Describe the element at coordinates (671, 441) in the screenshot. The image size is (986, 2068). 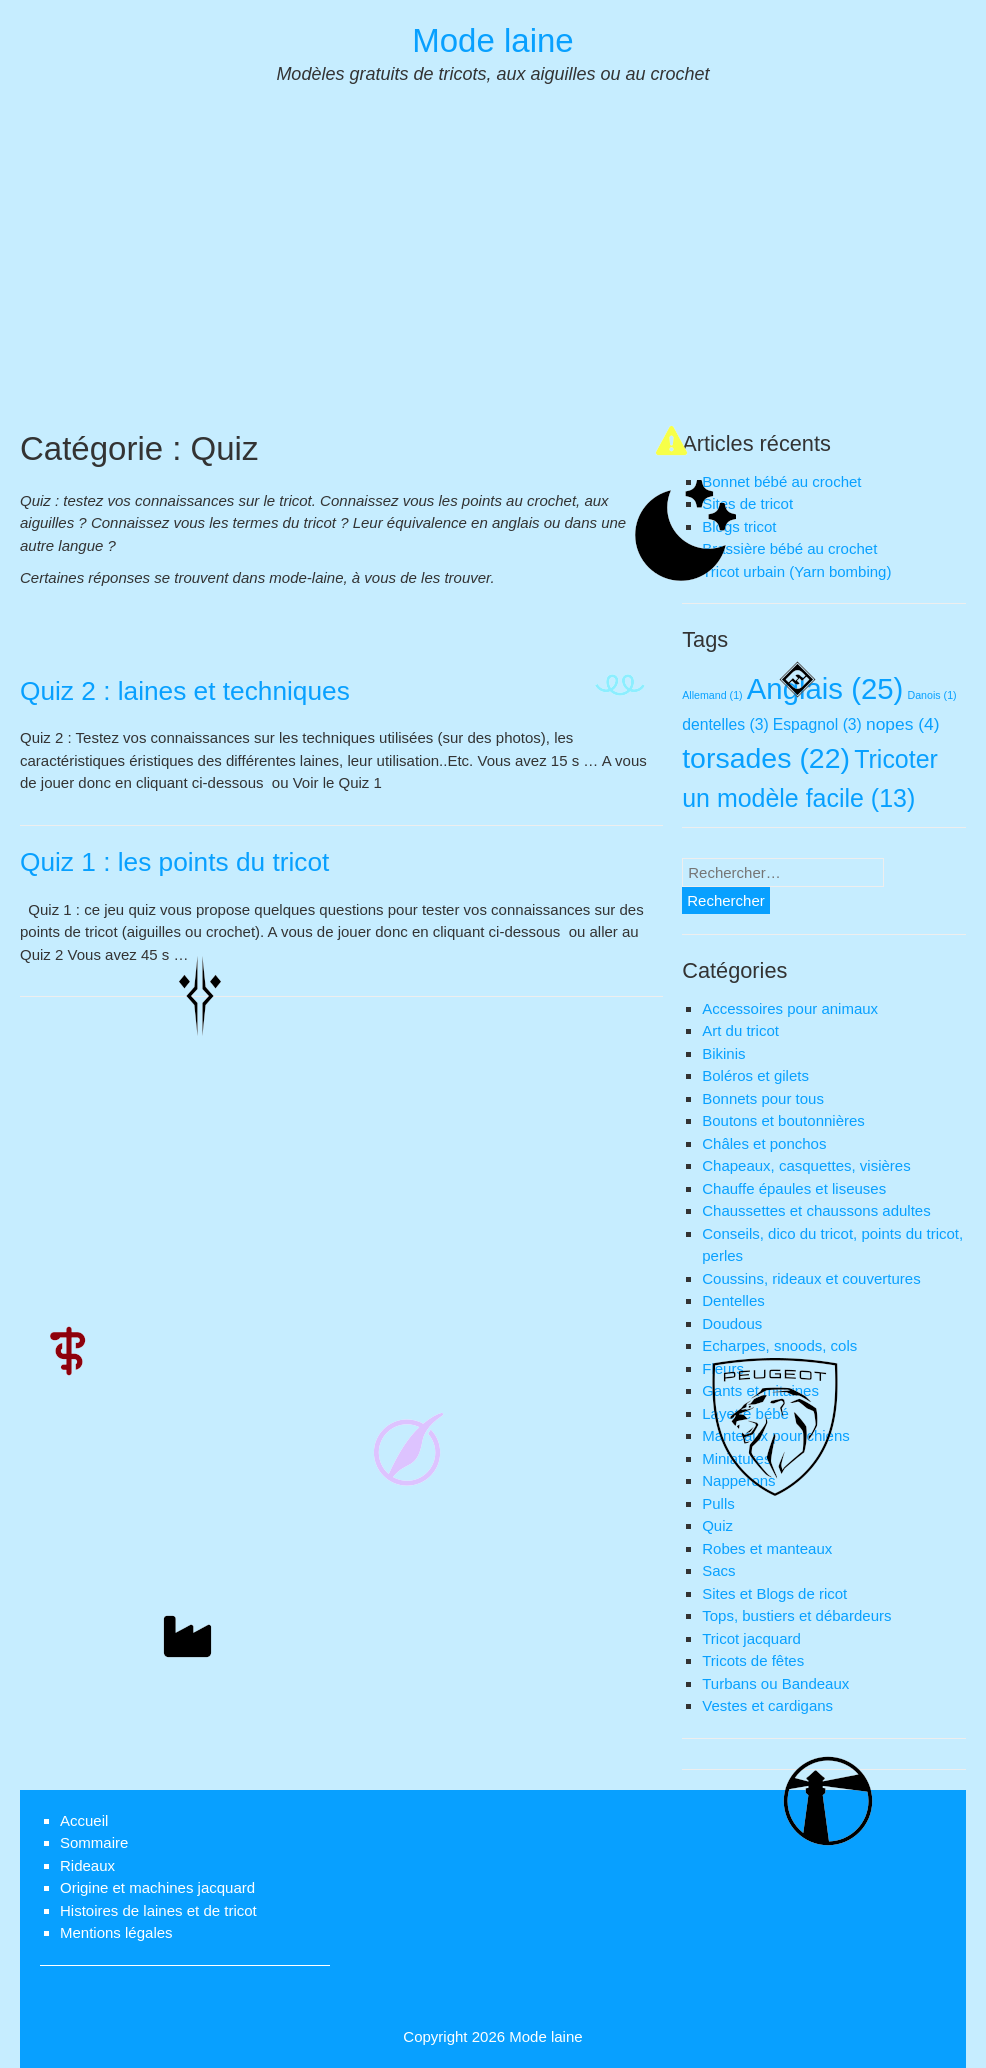
I see `indicates a warning or caution state` at that location.